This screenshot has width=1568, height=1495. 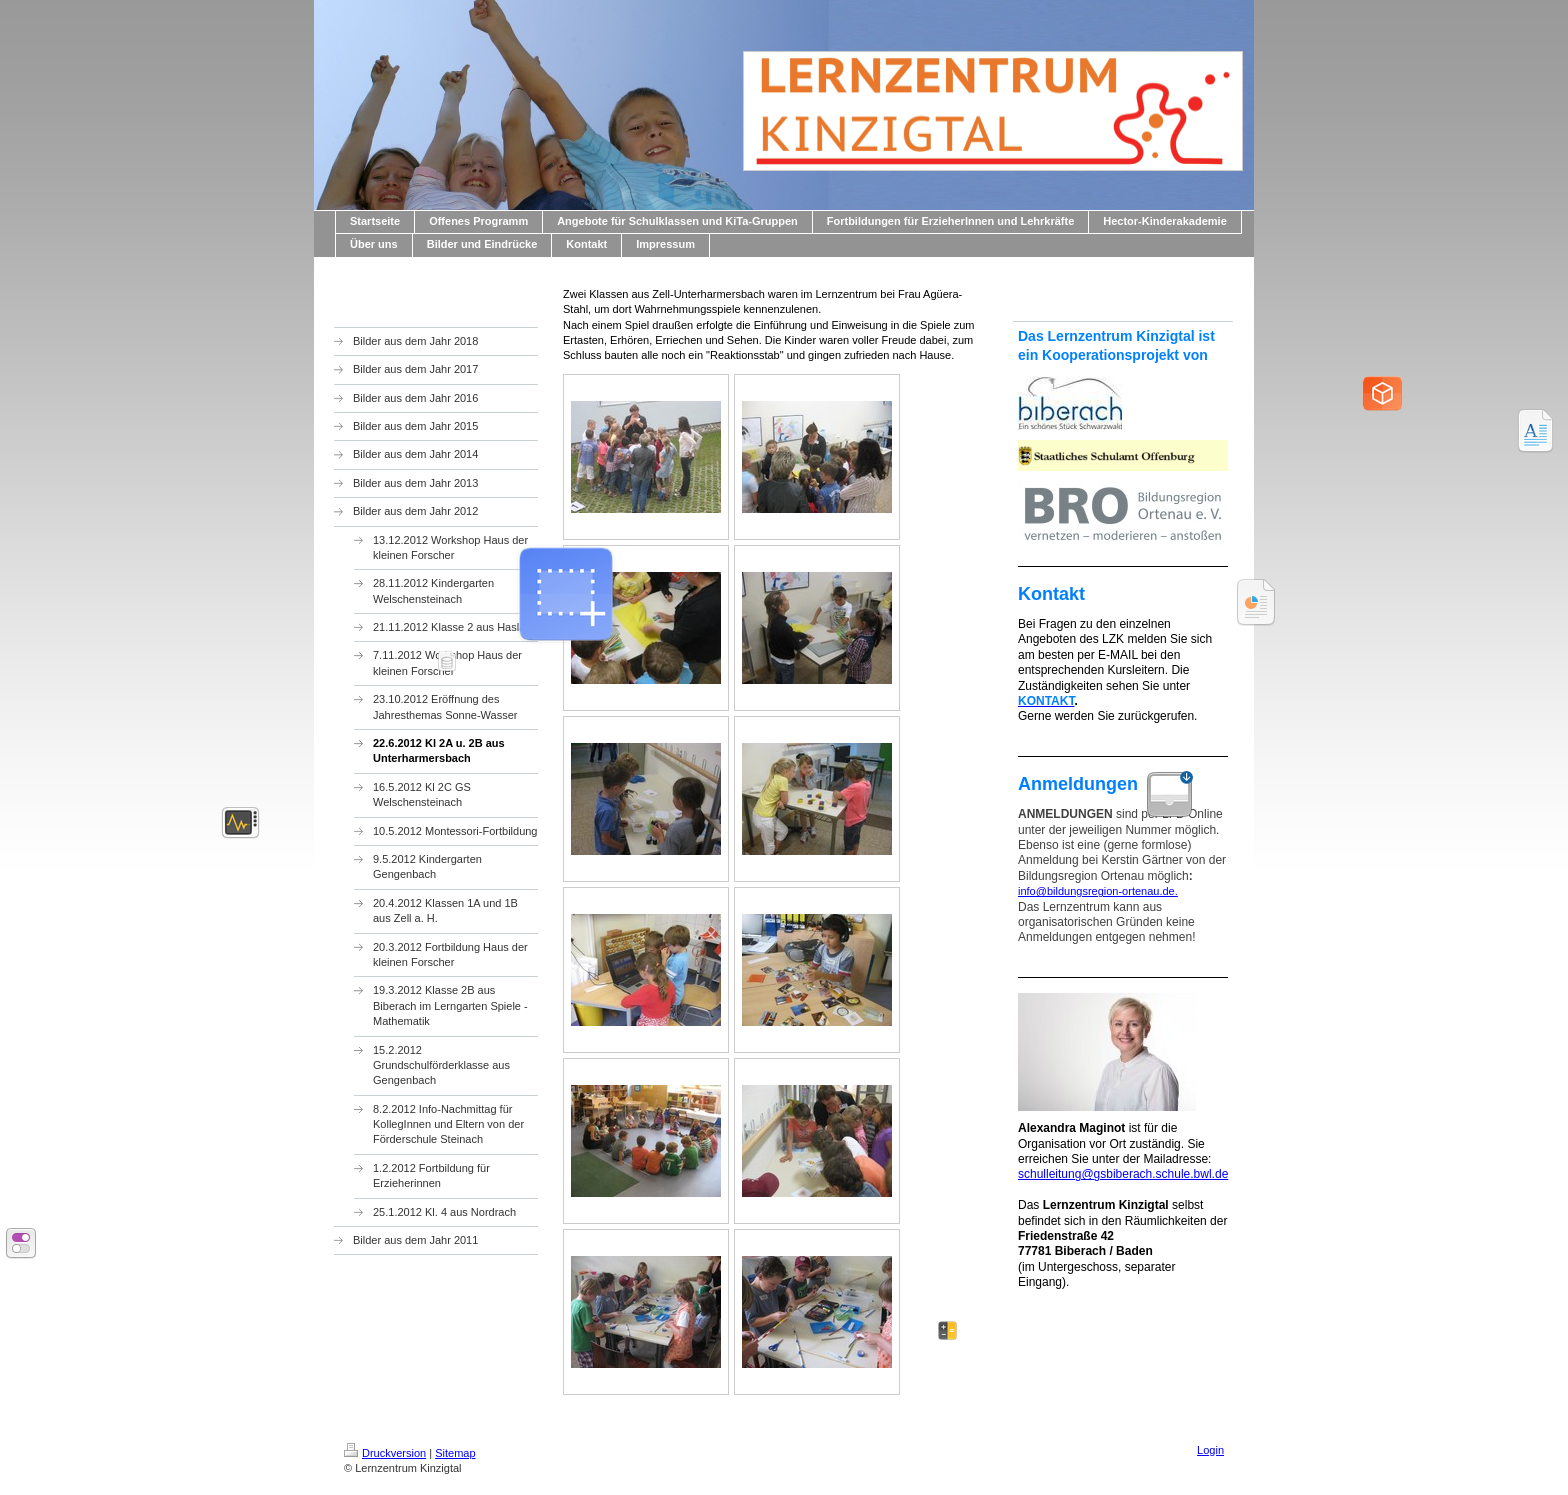 What do you see at coordinates (447, 661) in the screenshot?
I see `open a database file` at bounding box center [447, 661].